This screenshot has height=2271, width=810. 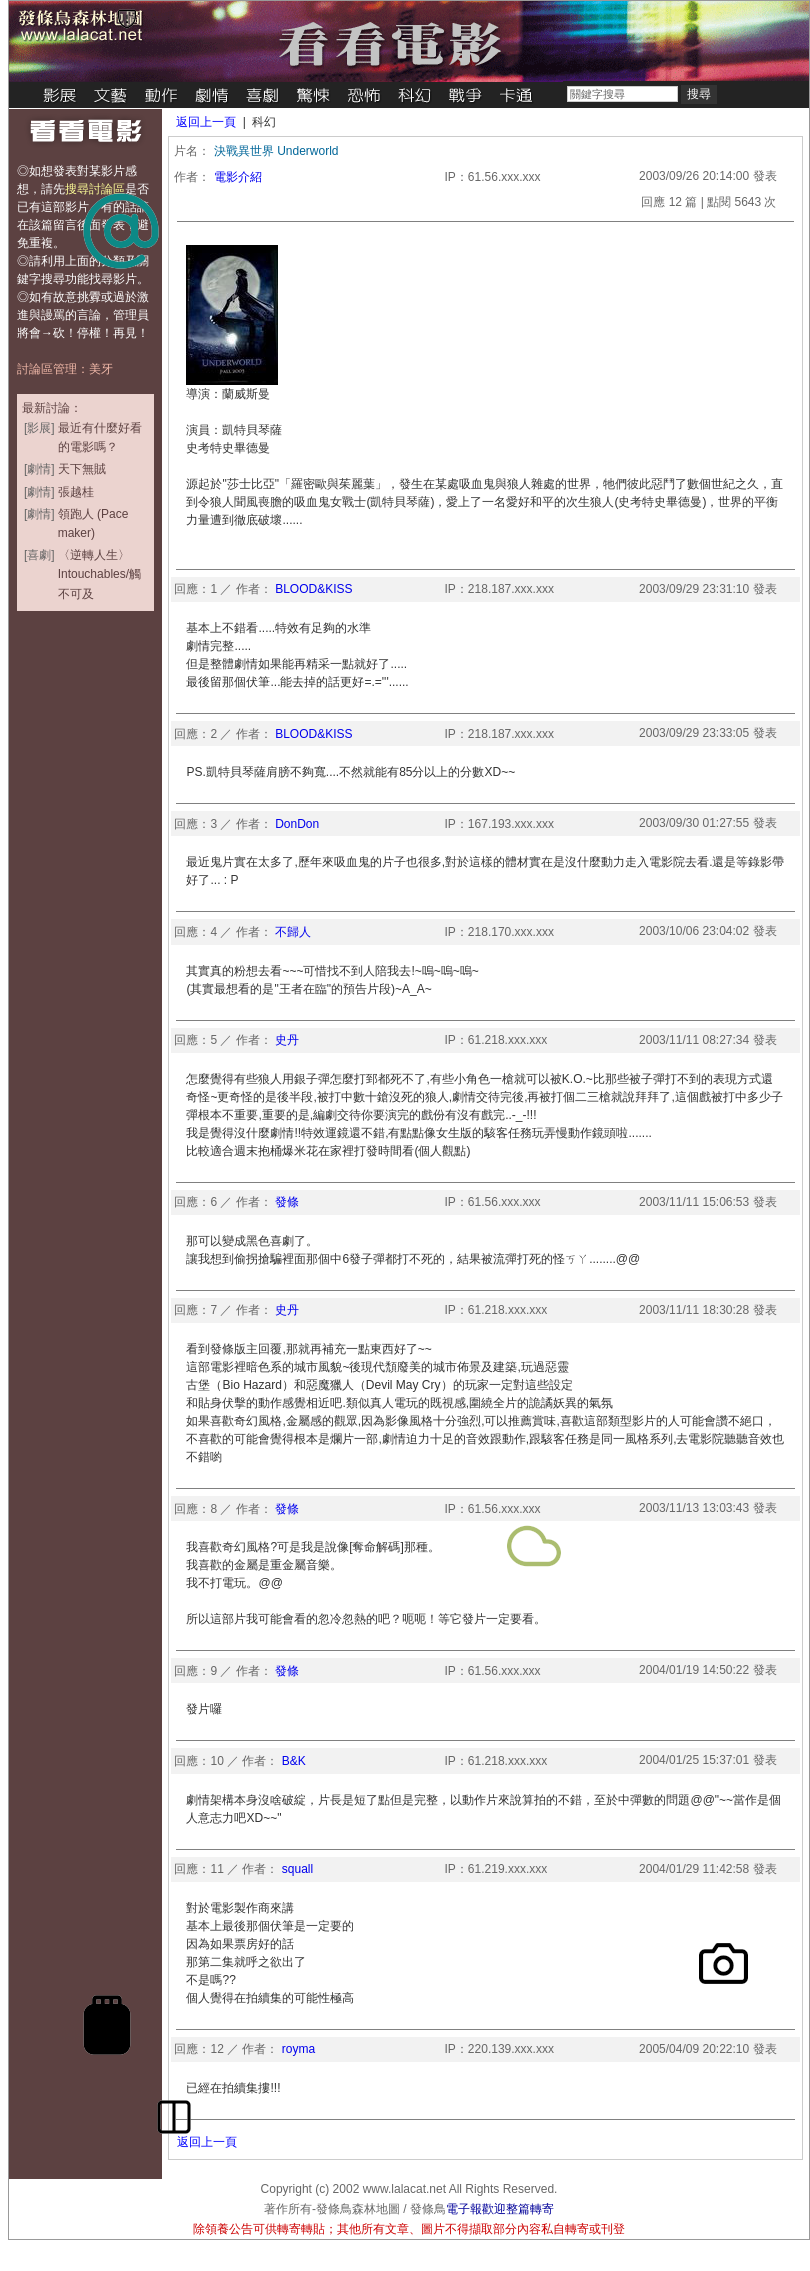 What do you see at coordinates (127, 18) in the screenshot?
I see `security warning or alert detected` at bounding box center [127, 18].